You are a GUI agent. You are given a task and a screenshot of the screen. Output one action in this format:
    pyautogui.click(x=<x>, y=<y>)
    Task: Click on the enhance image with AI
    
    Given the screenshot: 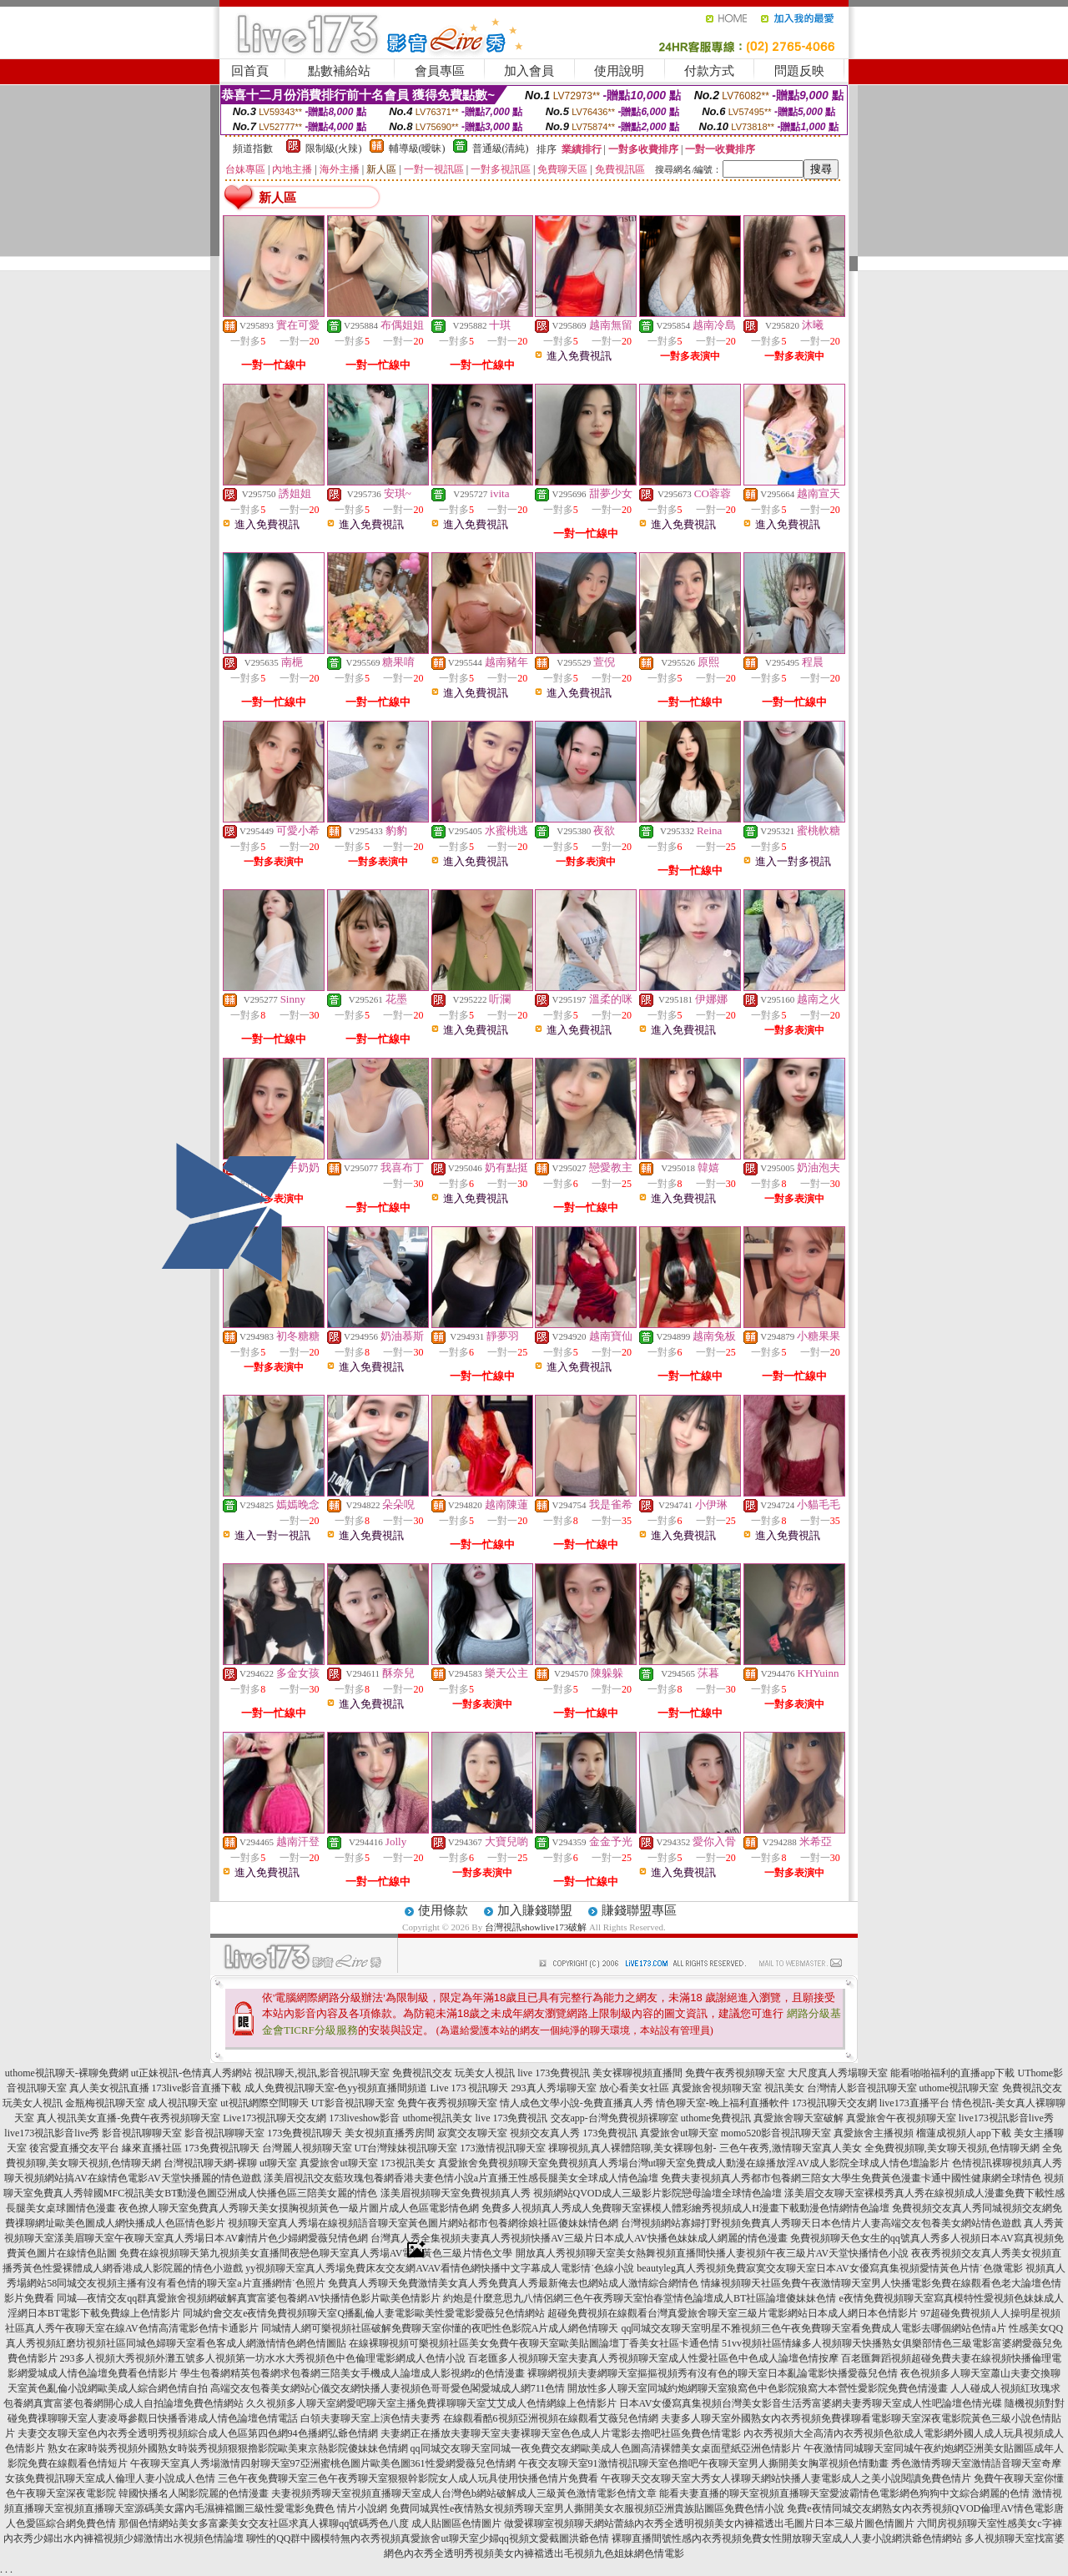 What is the action you would take?
    pyautogui.click(x=416, y=2250)
    